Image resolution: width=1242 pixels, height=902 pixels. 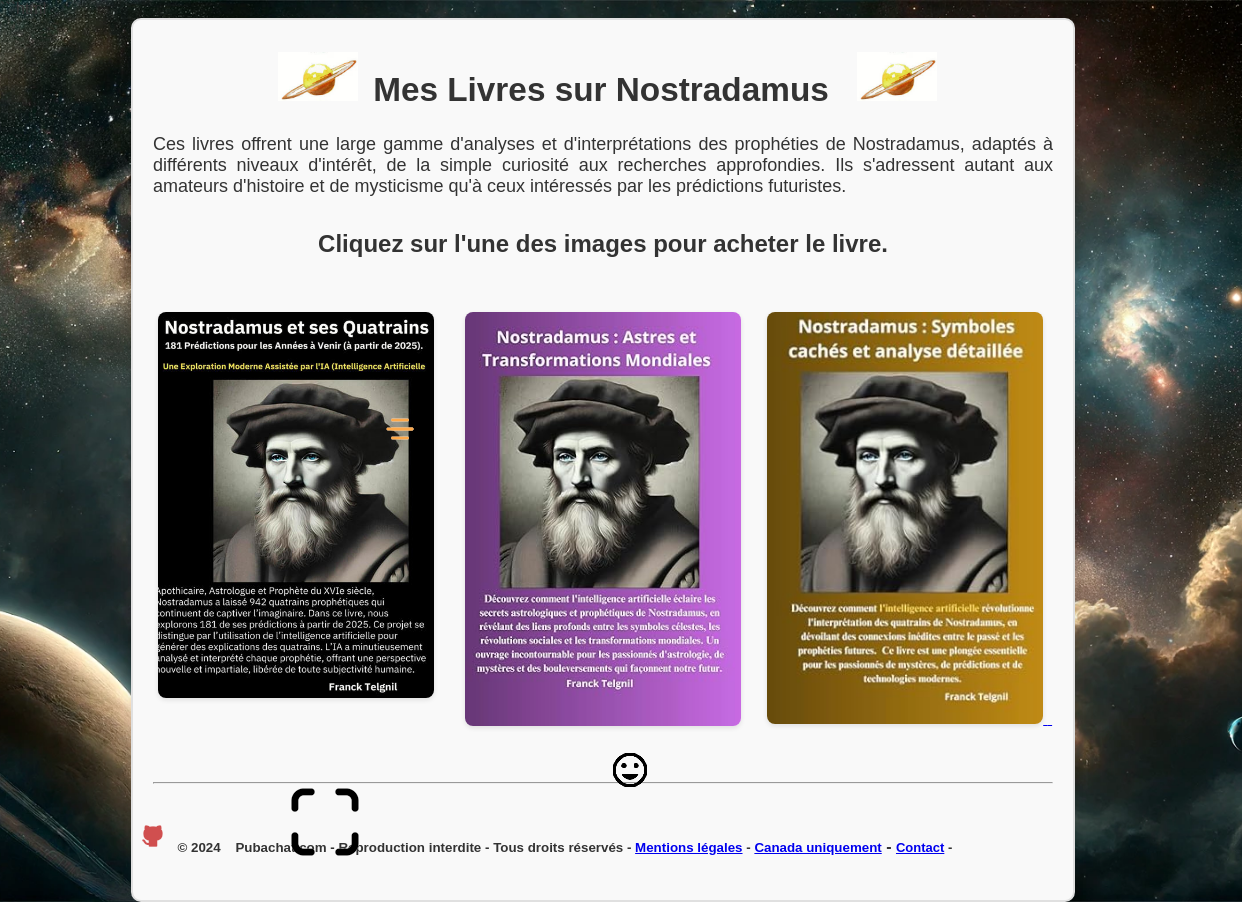 I want to click on open navigation menu, so click(x=400, y=429).